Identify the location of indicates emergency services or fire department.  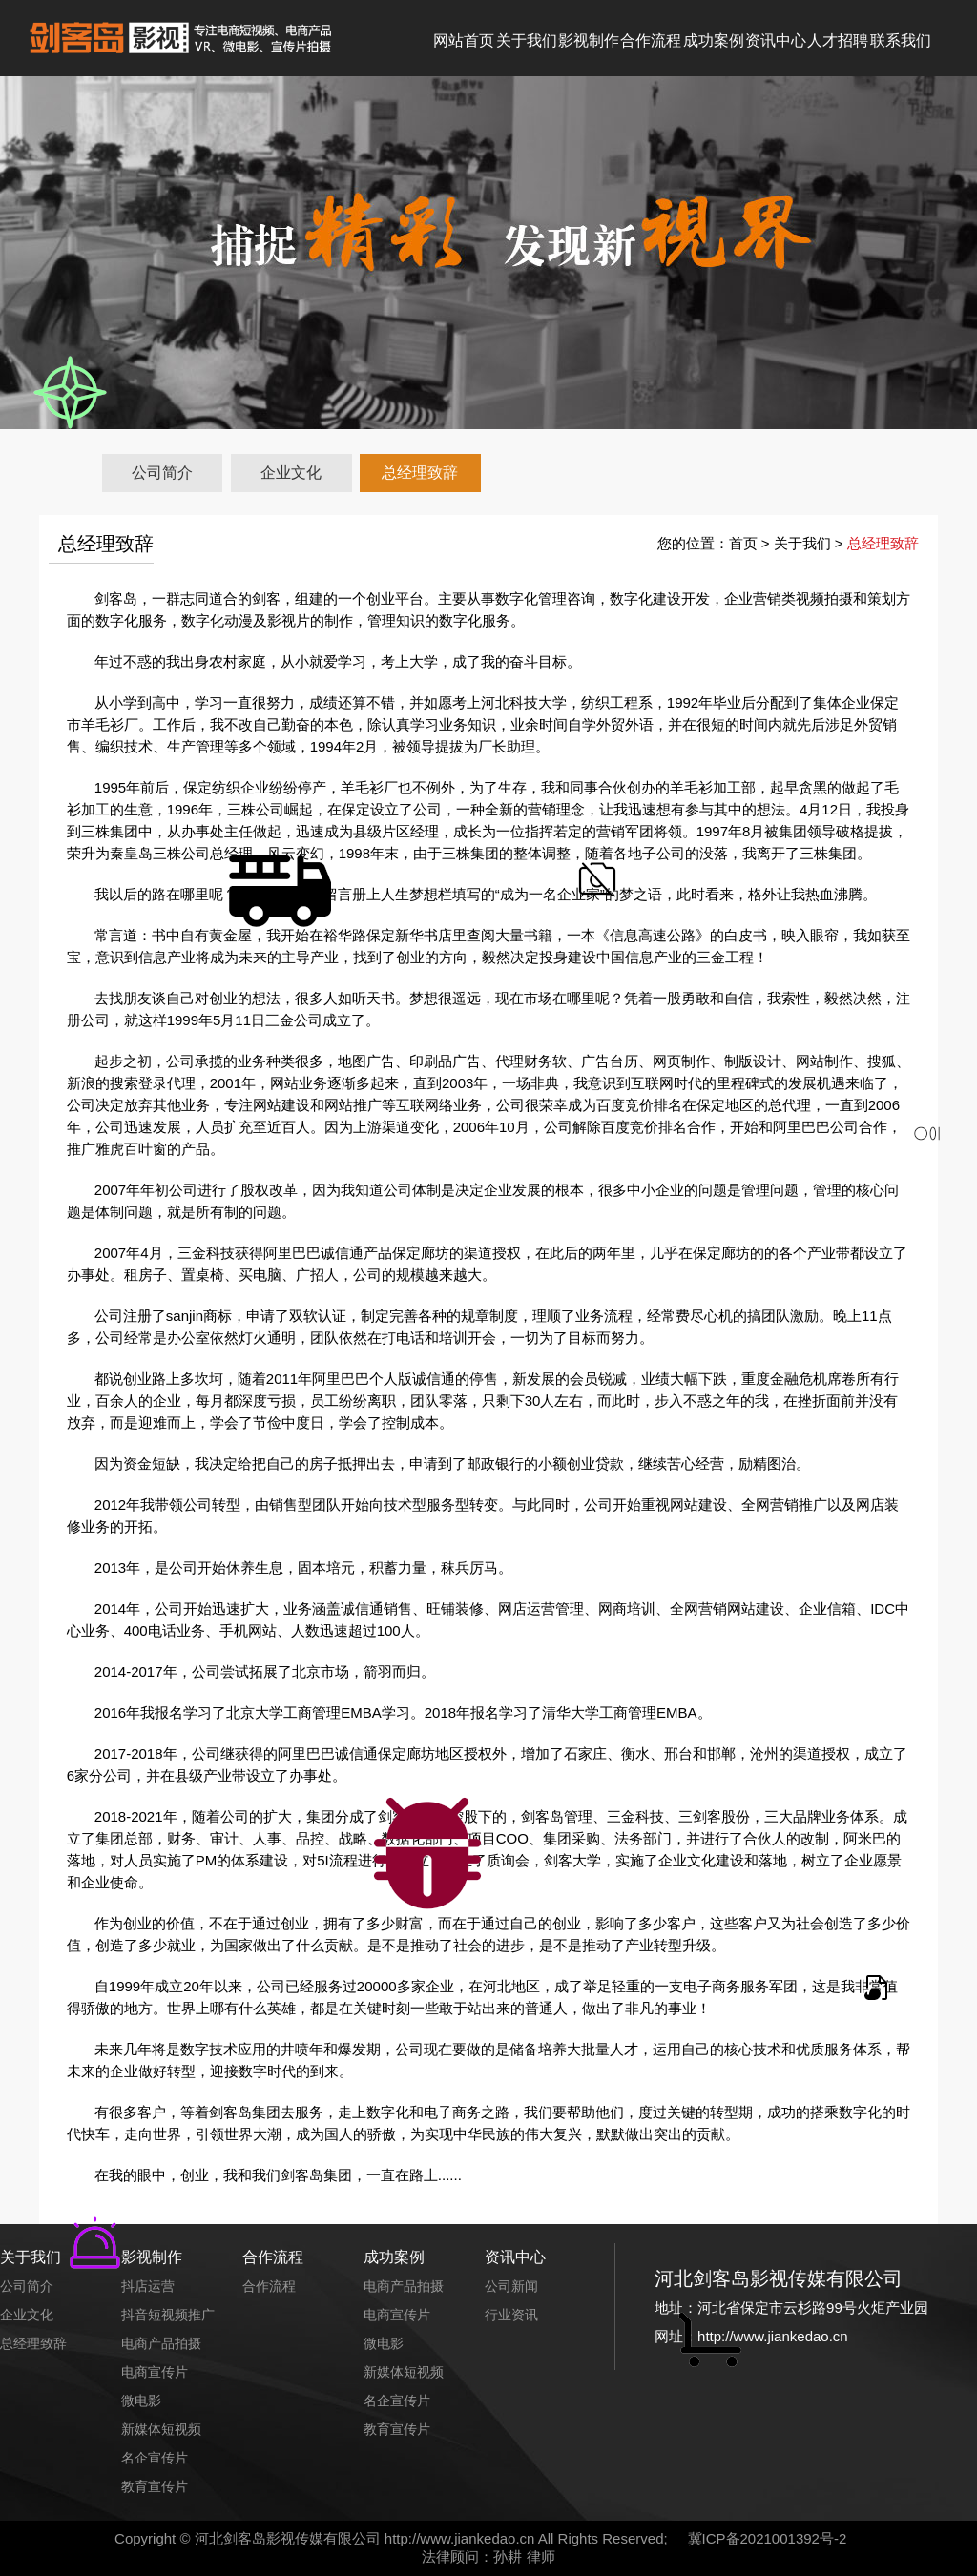
(277, 886).